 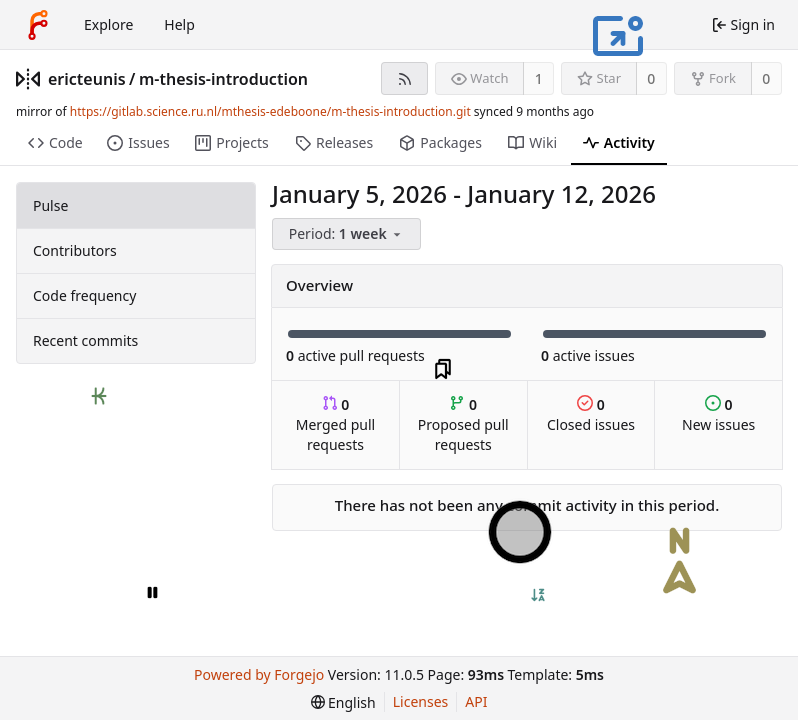 What do you see at coordinates (520, 532) in the screenshot?
I see `indicates recording is available or ready` at bounding box center [520, 532].